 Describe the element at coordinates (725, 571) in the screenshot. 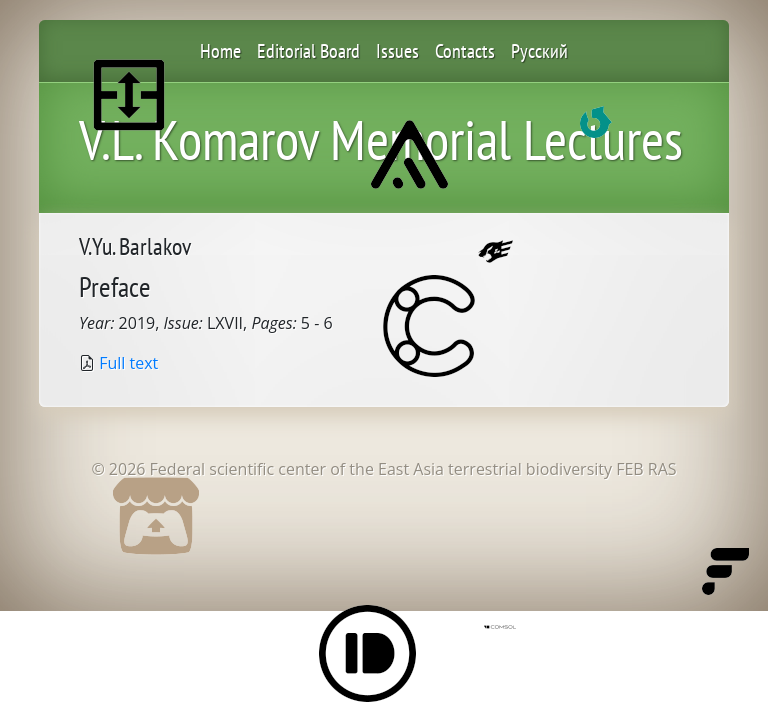

I see `flat.io logo` at that location.